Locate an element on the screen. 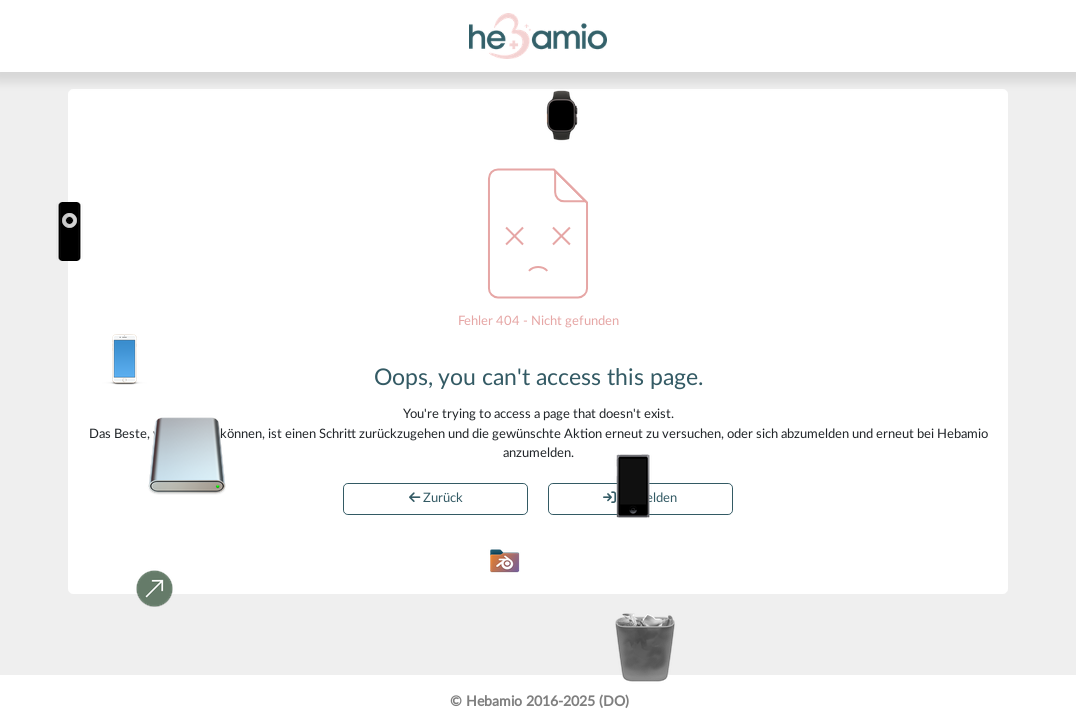 Image resolution: width=1076 pixels, height=721 pixels. view connected iPod Shuffle in sidebar is located at coordinates (69, 231).